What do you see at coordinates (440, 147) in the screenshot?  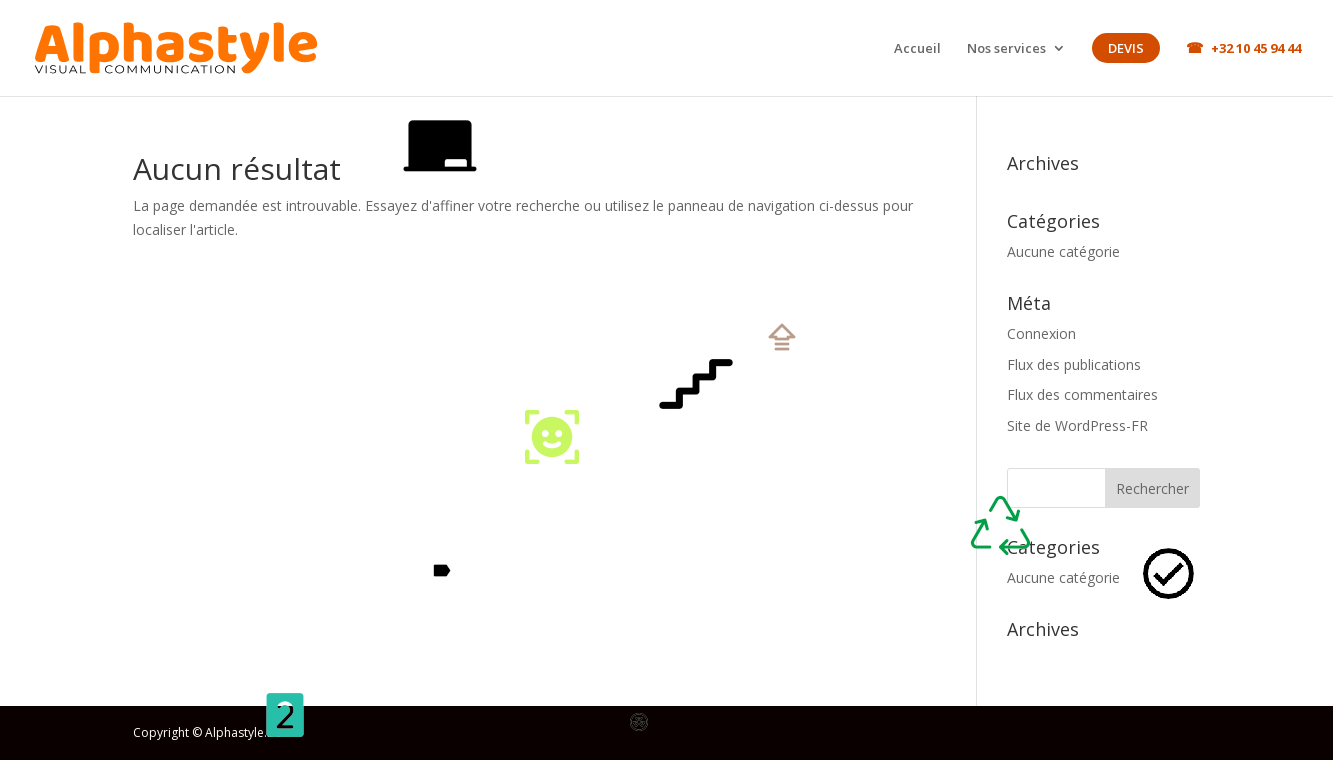 I see `open whiteboard or presentation mode` at bounding box center [440, 147].